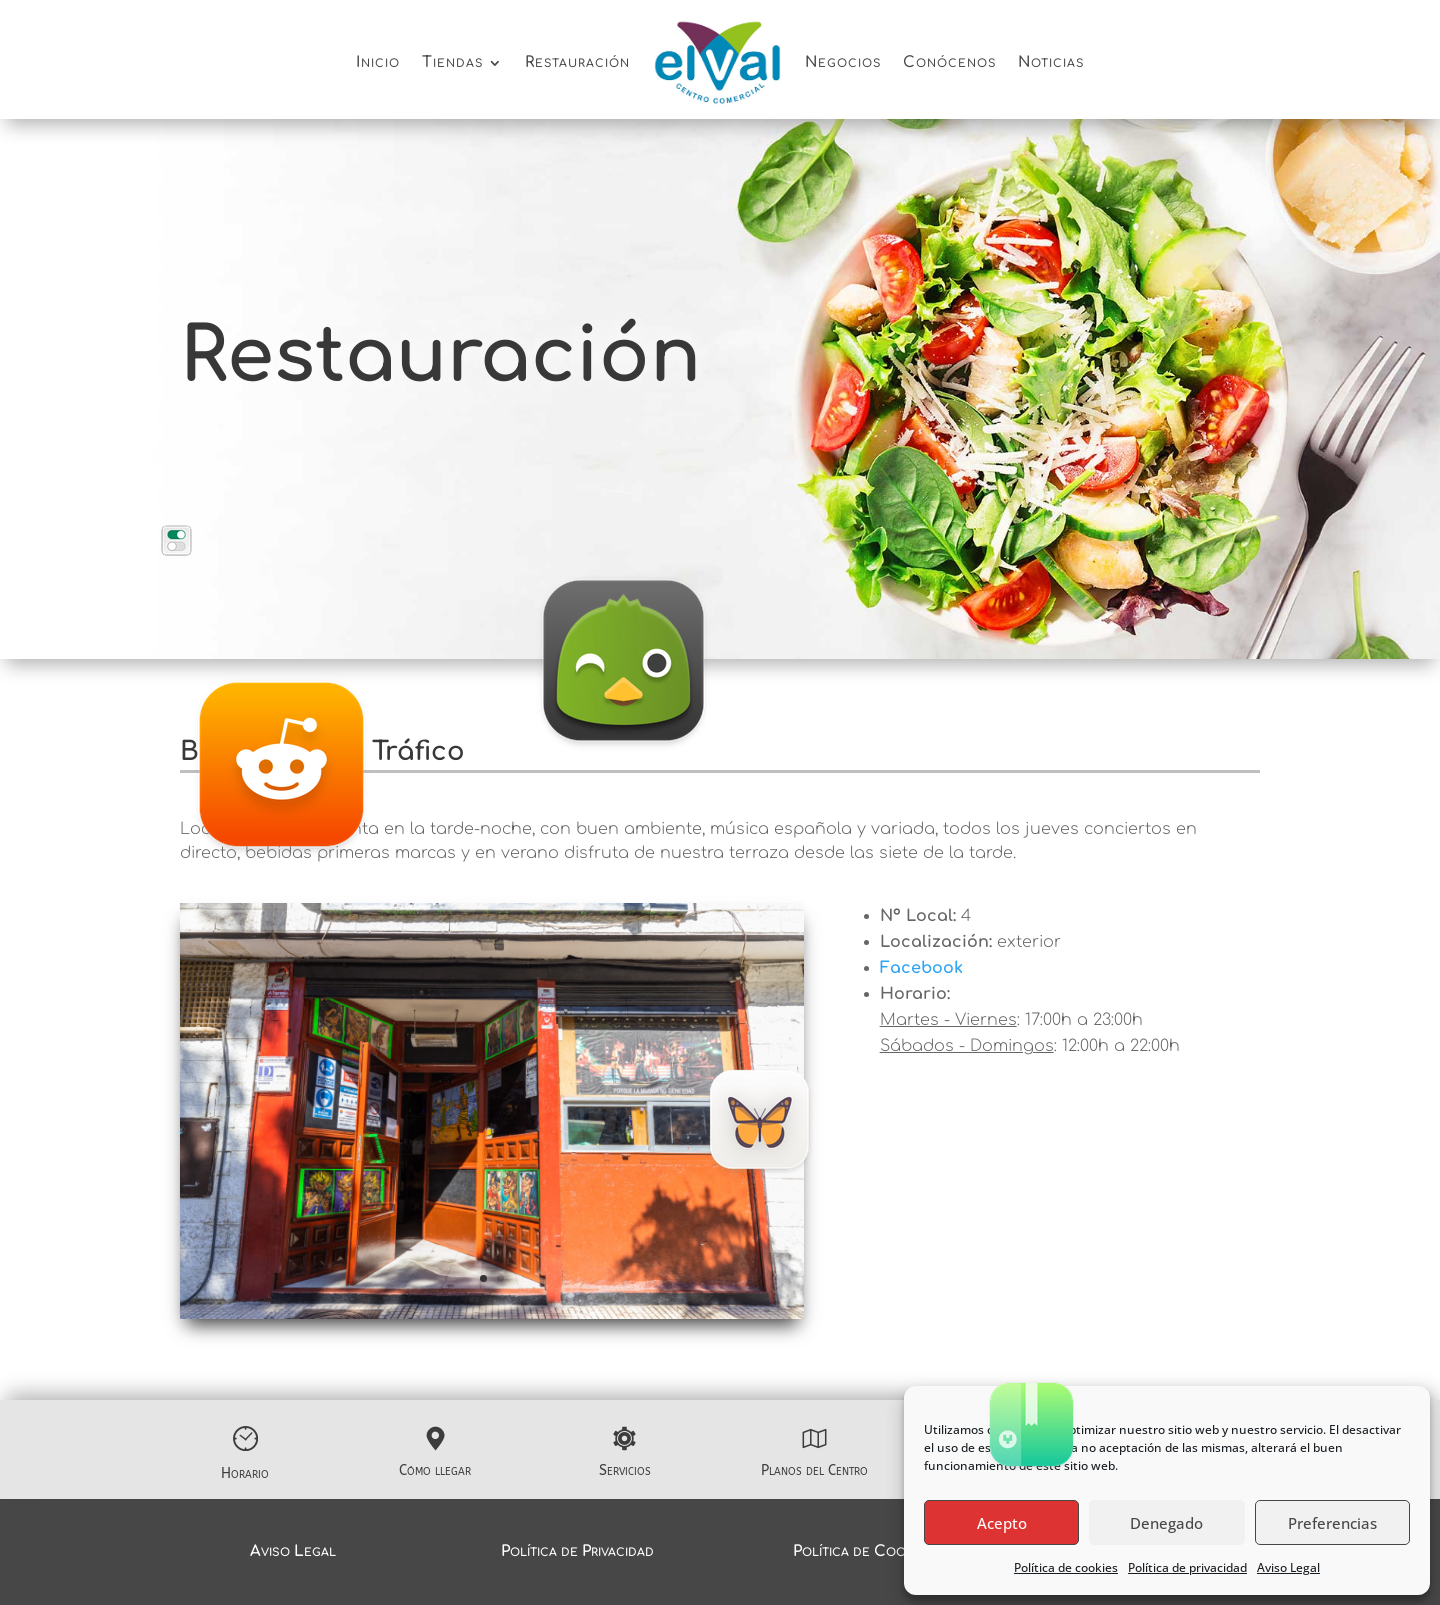 The height and width of the screenshot is (1605, 1440). I want to click on open freemind mind-mapping application, so click(759, 1119).